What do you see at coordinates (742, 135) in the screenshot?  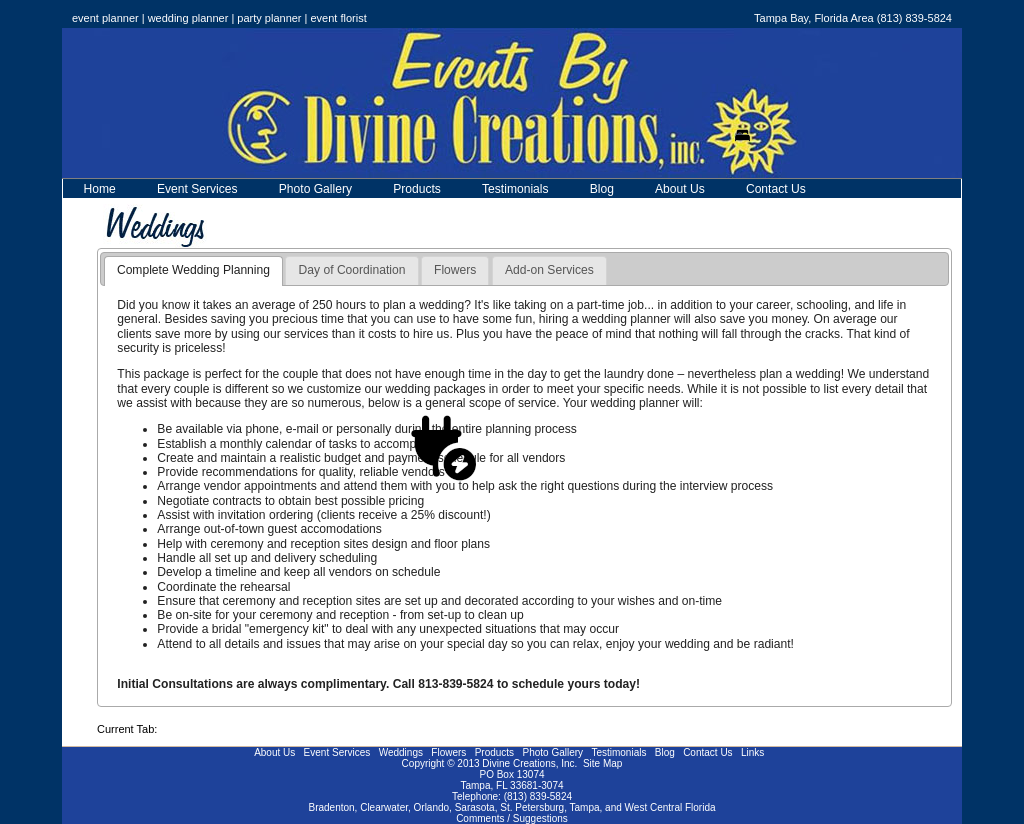 I see `find nearby hotels or accommodations` at bounding box center [742, 135].